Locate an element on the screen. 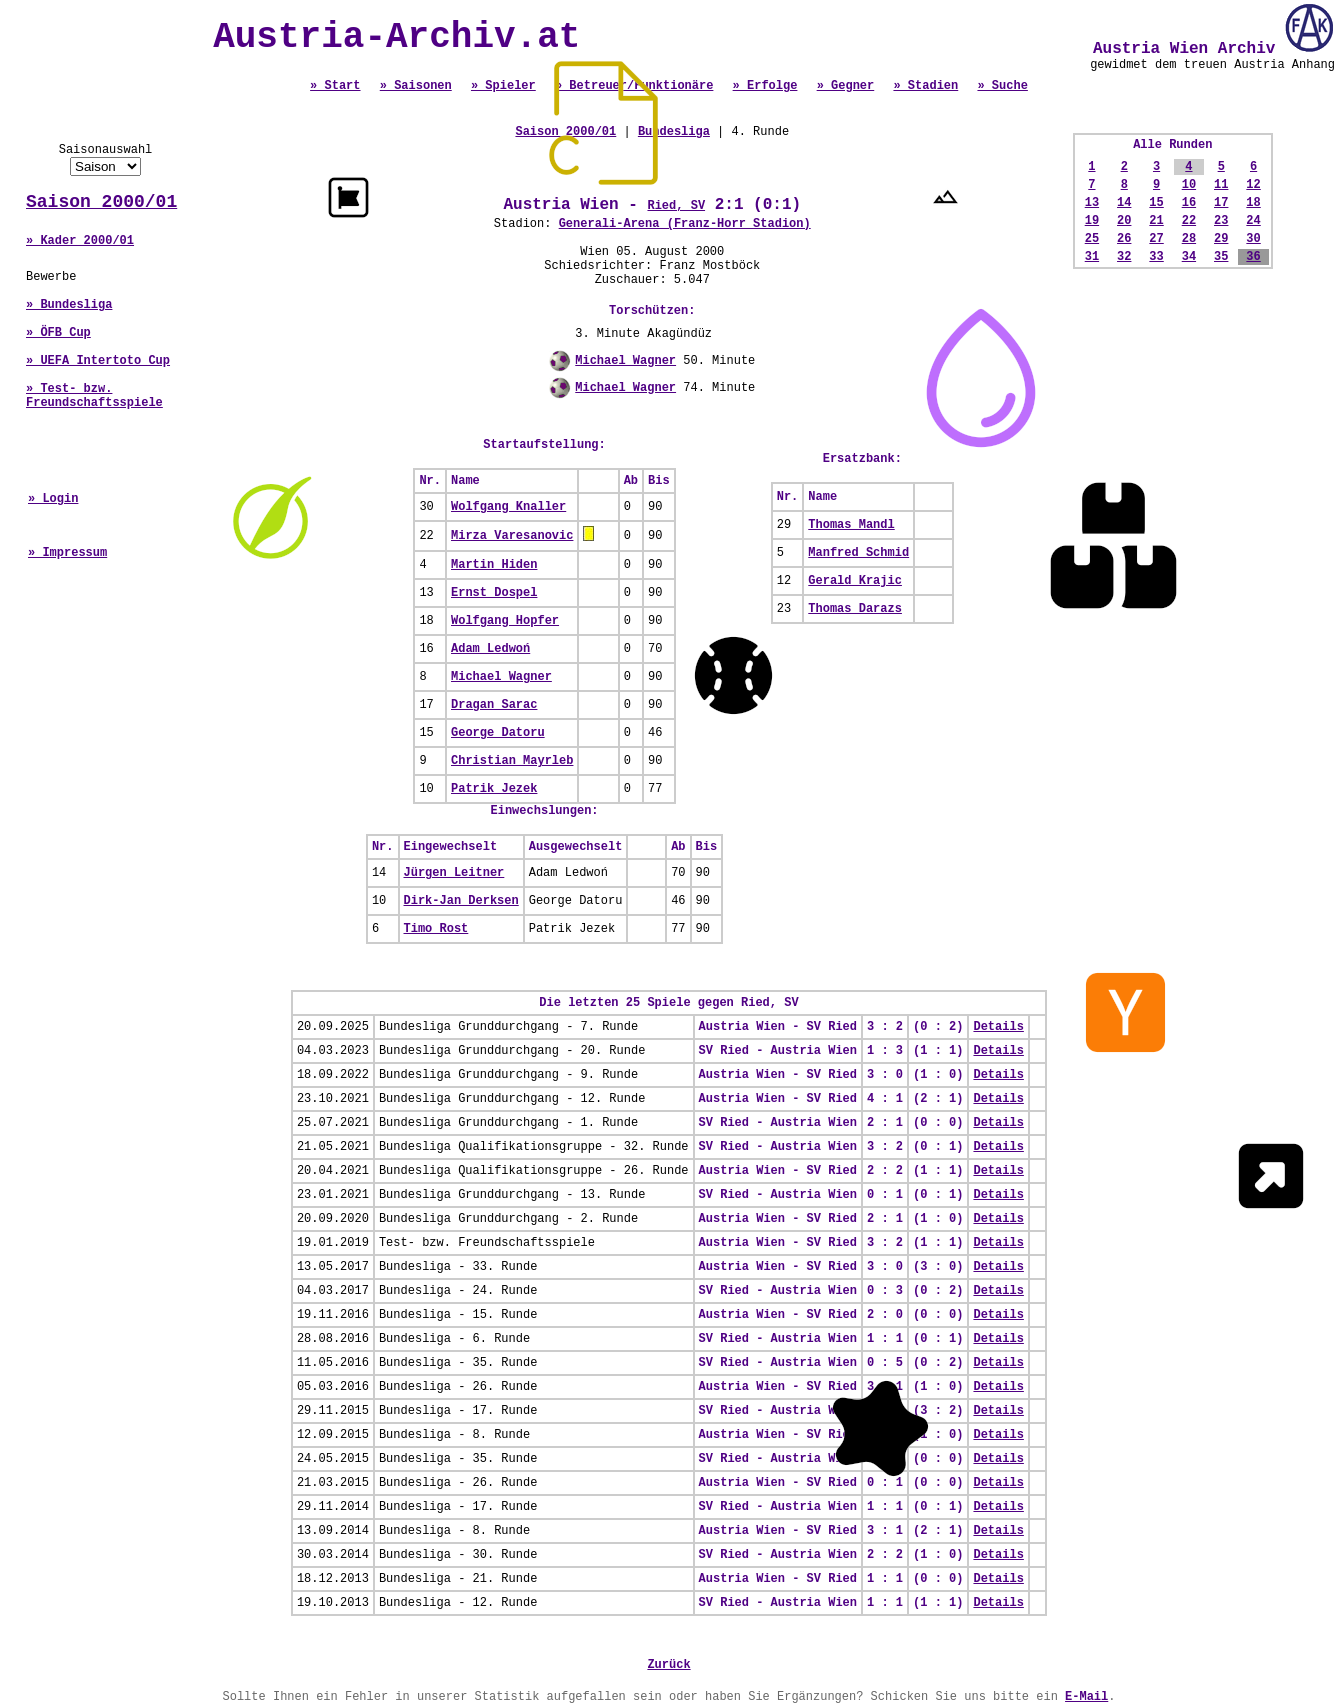  view inventory or stock items is located at coordinates (1113, 545).